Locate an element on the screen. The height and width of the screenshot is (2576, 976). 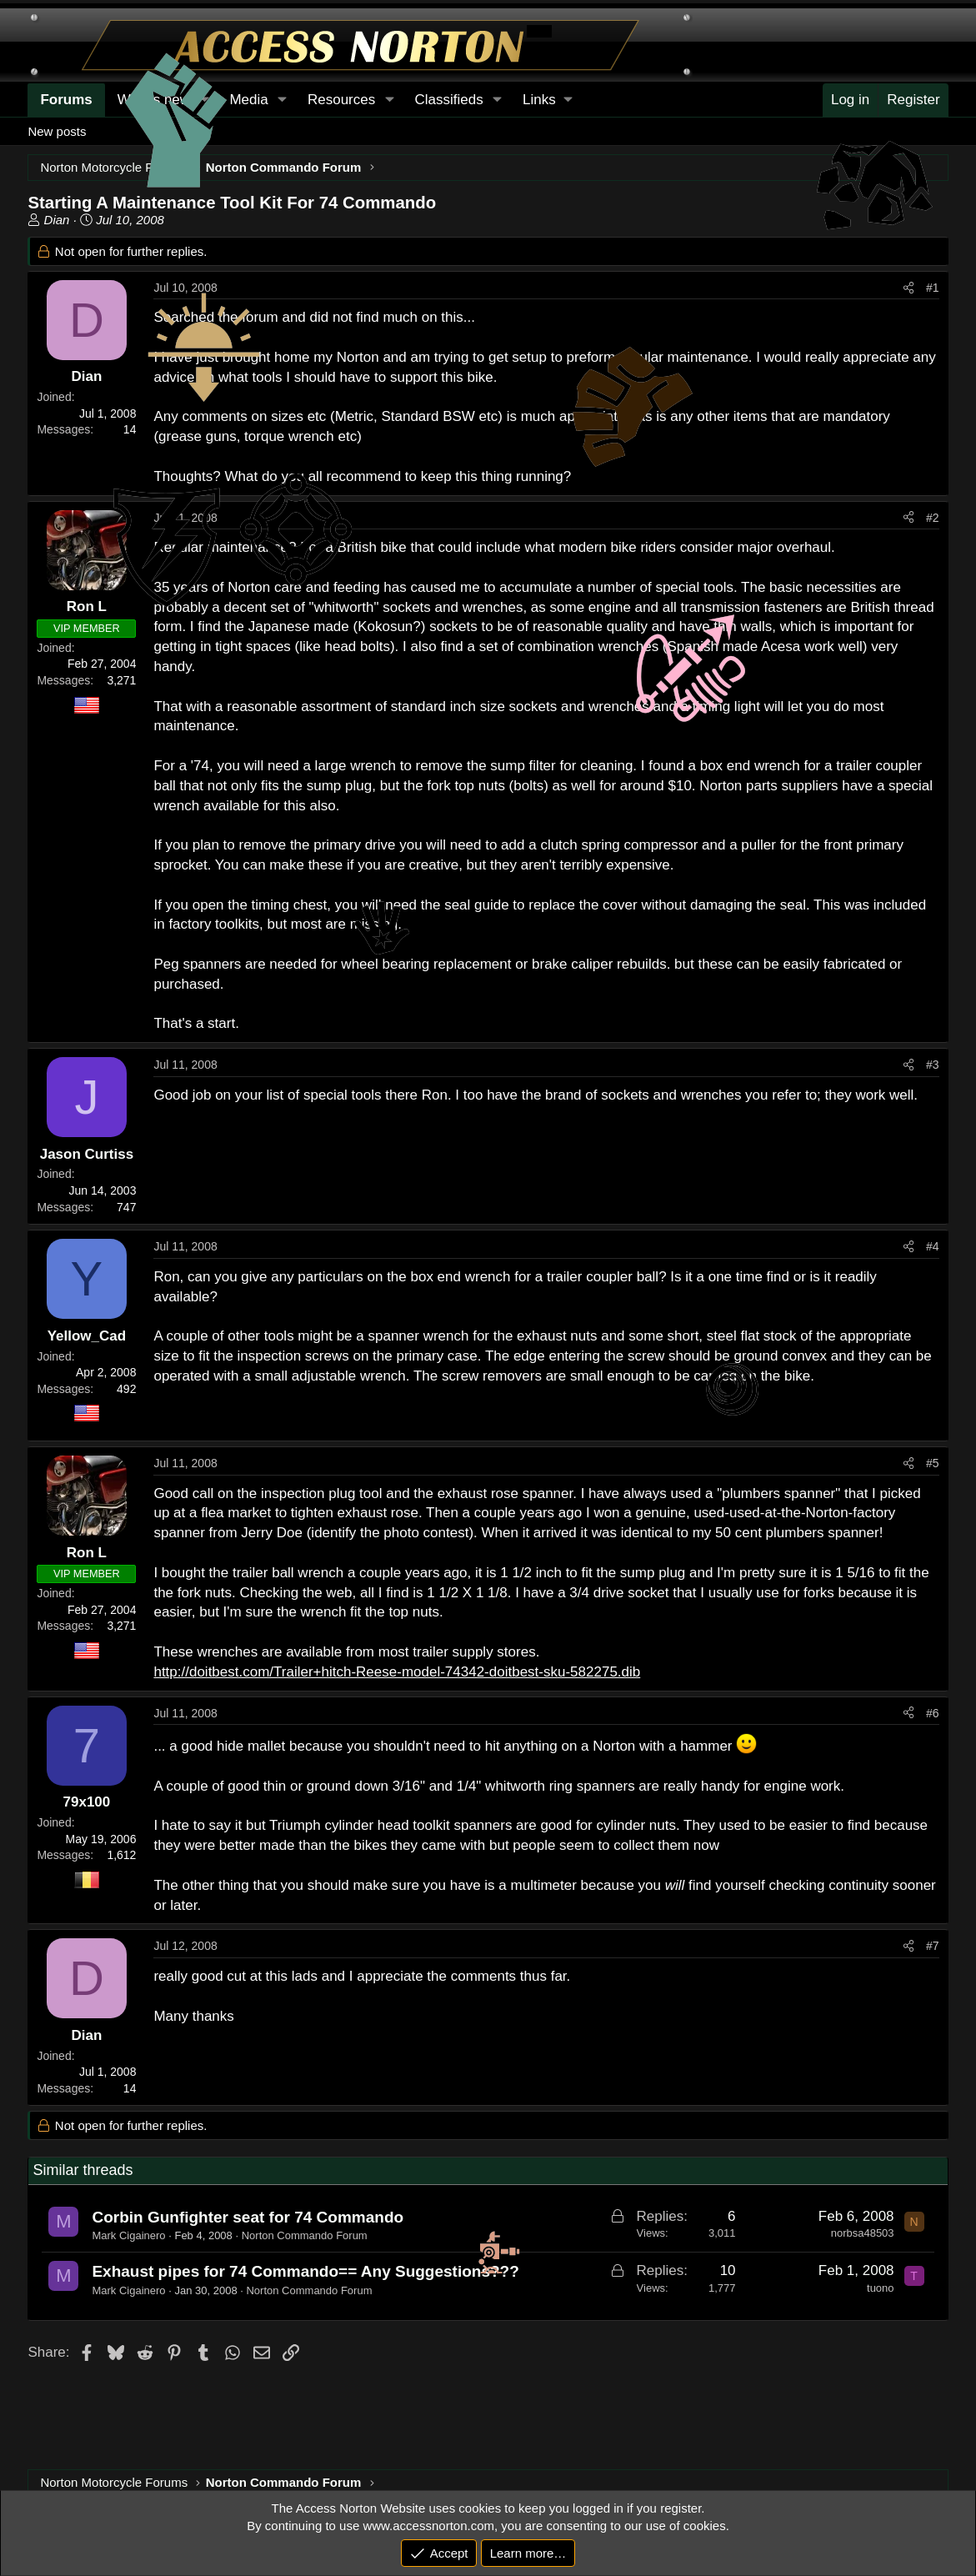
activate electric shield ability is located at coordinates (167, 547).